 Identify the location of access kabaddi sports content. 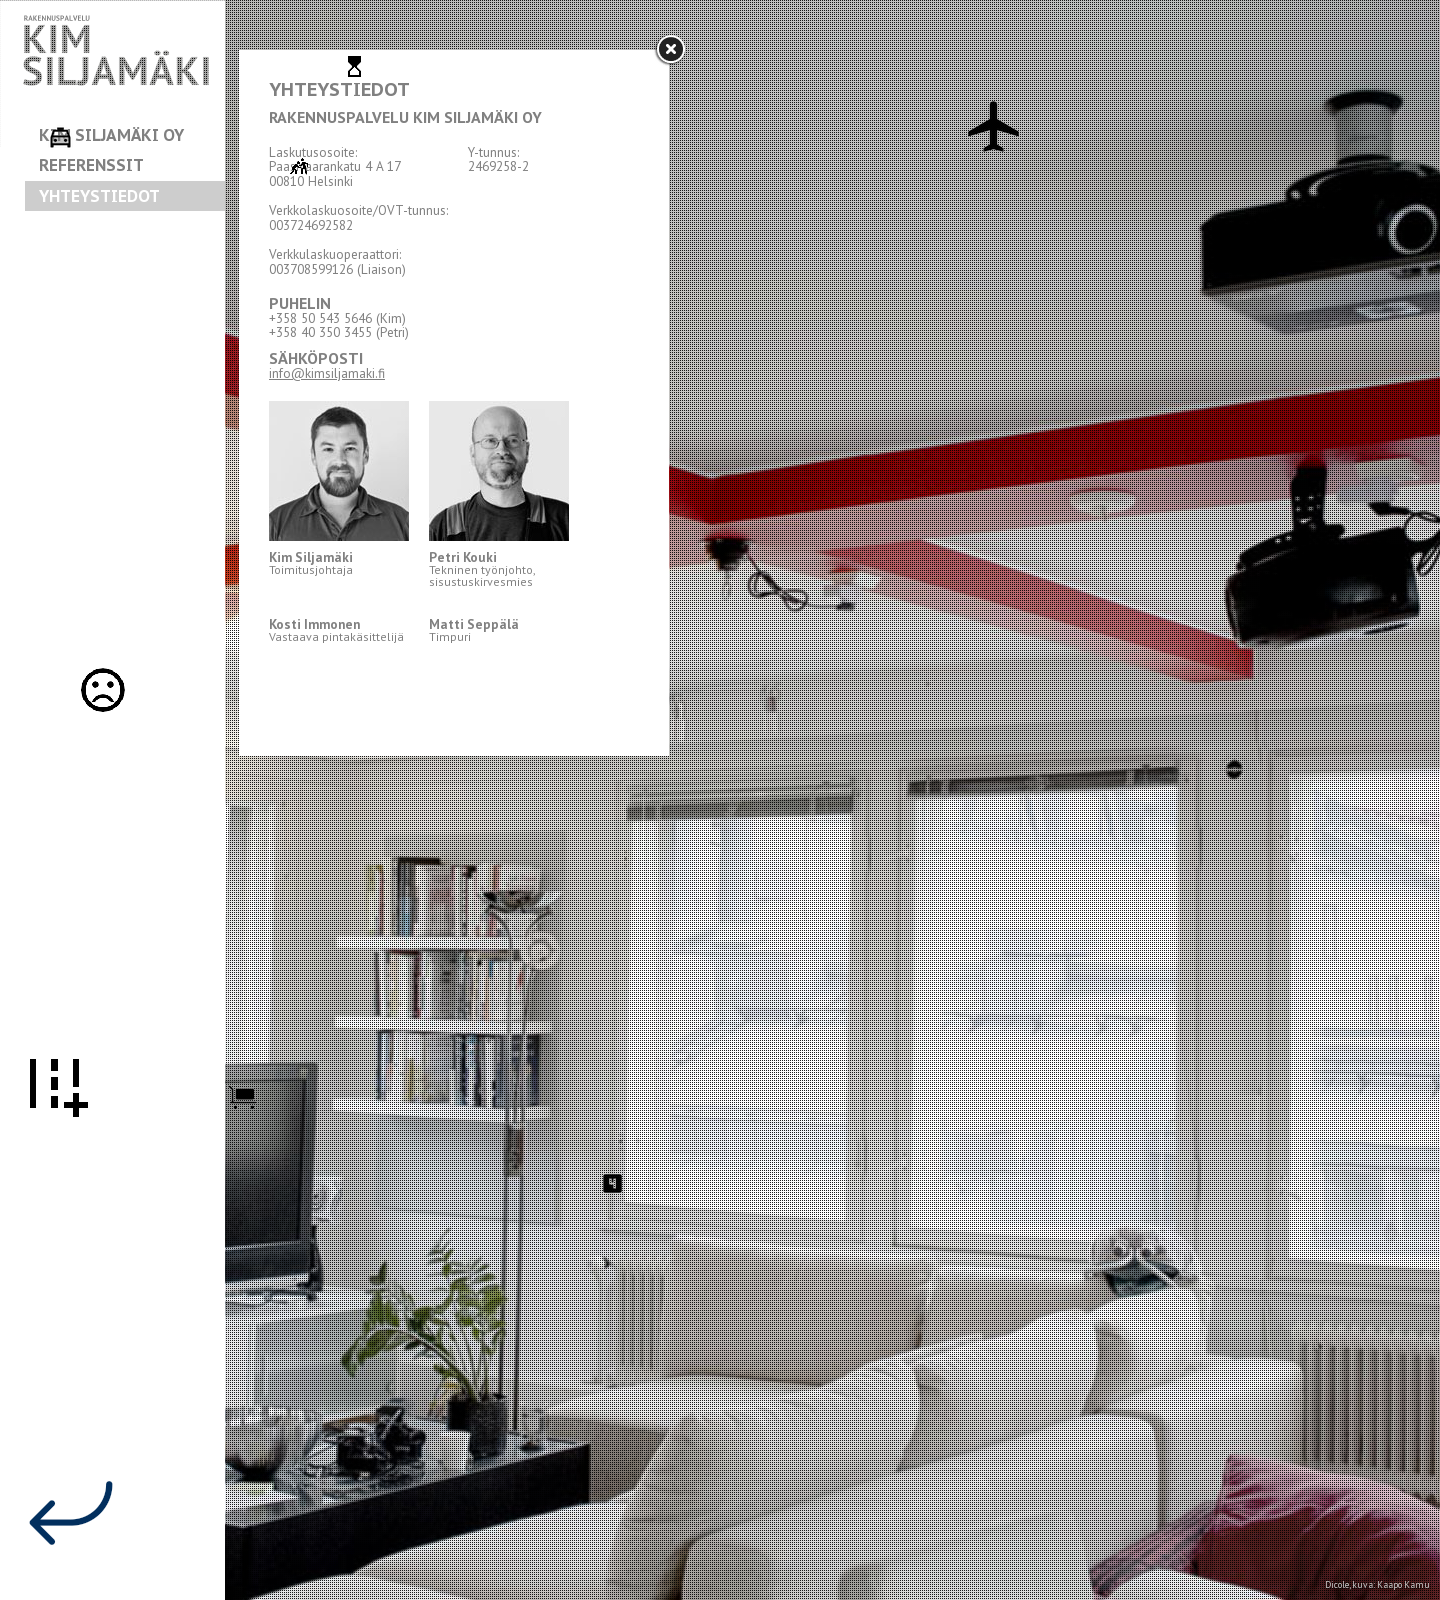
(299, 167).